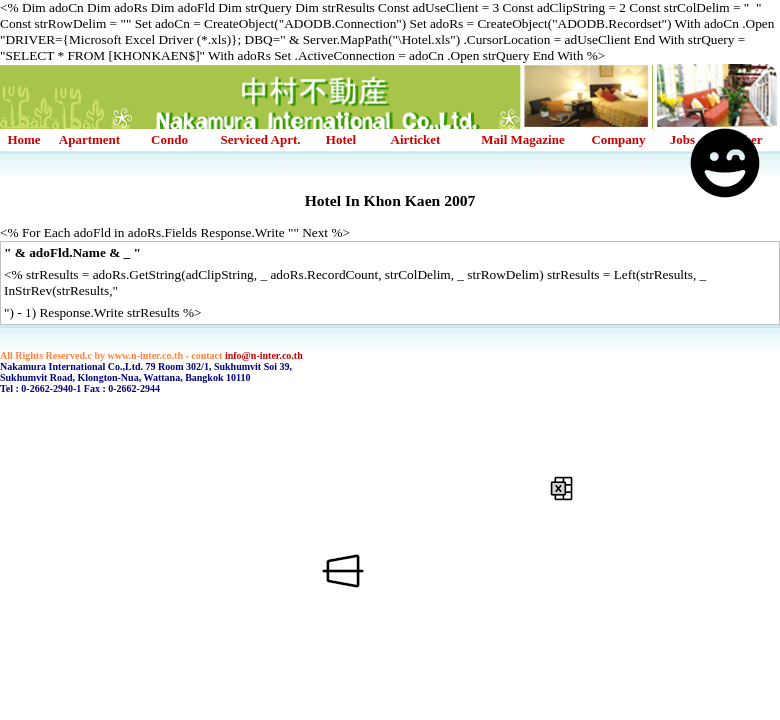 Image resolution: width=780 pixels, height=720 pixels. What do you see at coordinates (562, 488) in the screenshot?
I see `open microsoft excel` at bounding box center [562, 488].